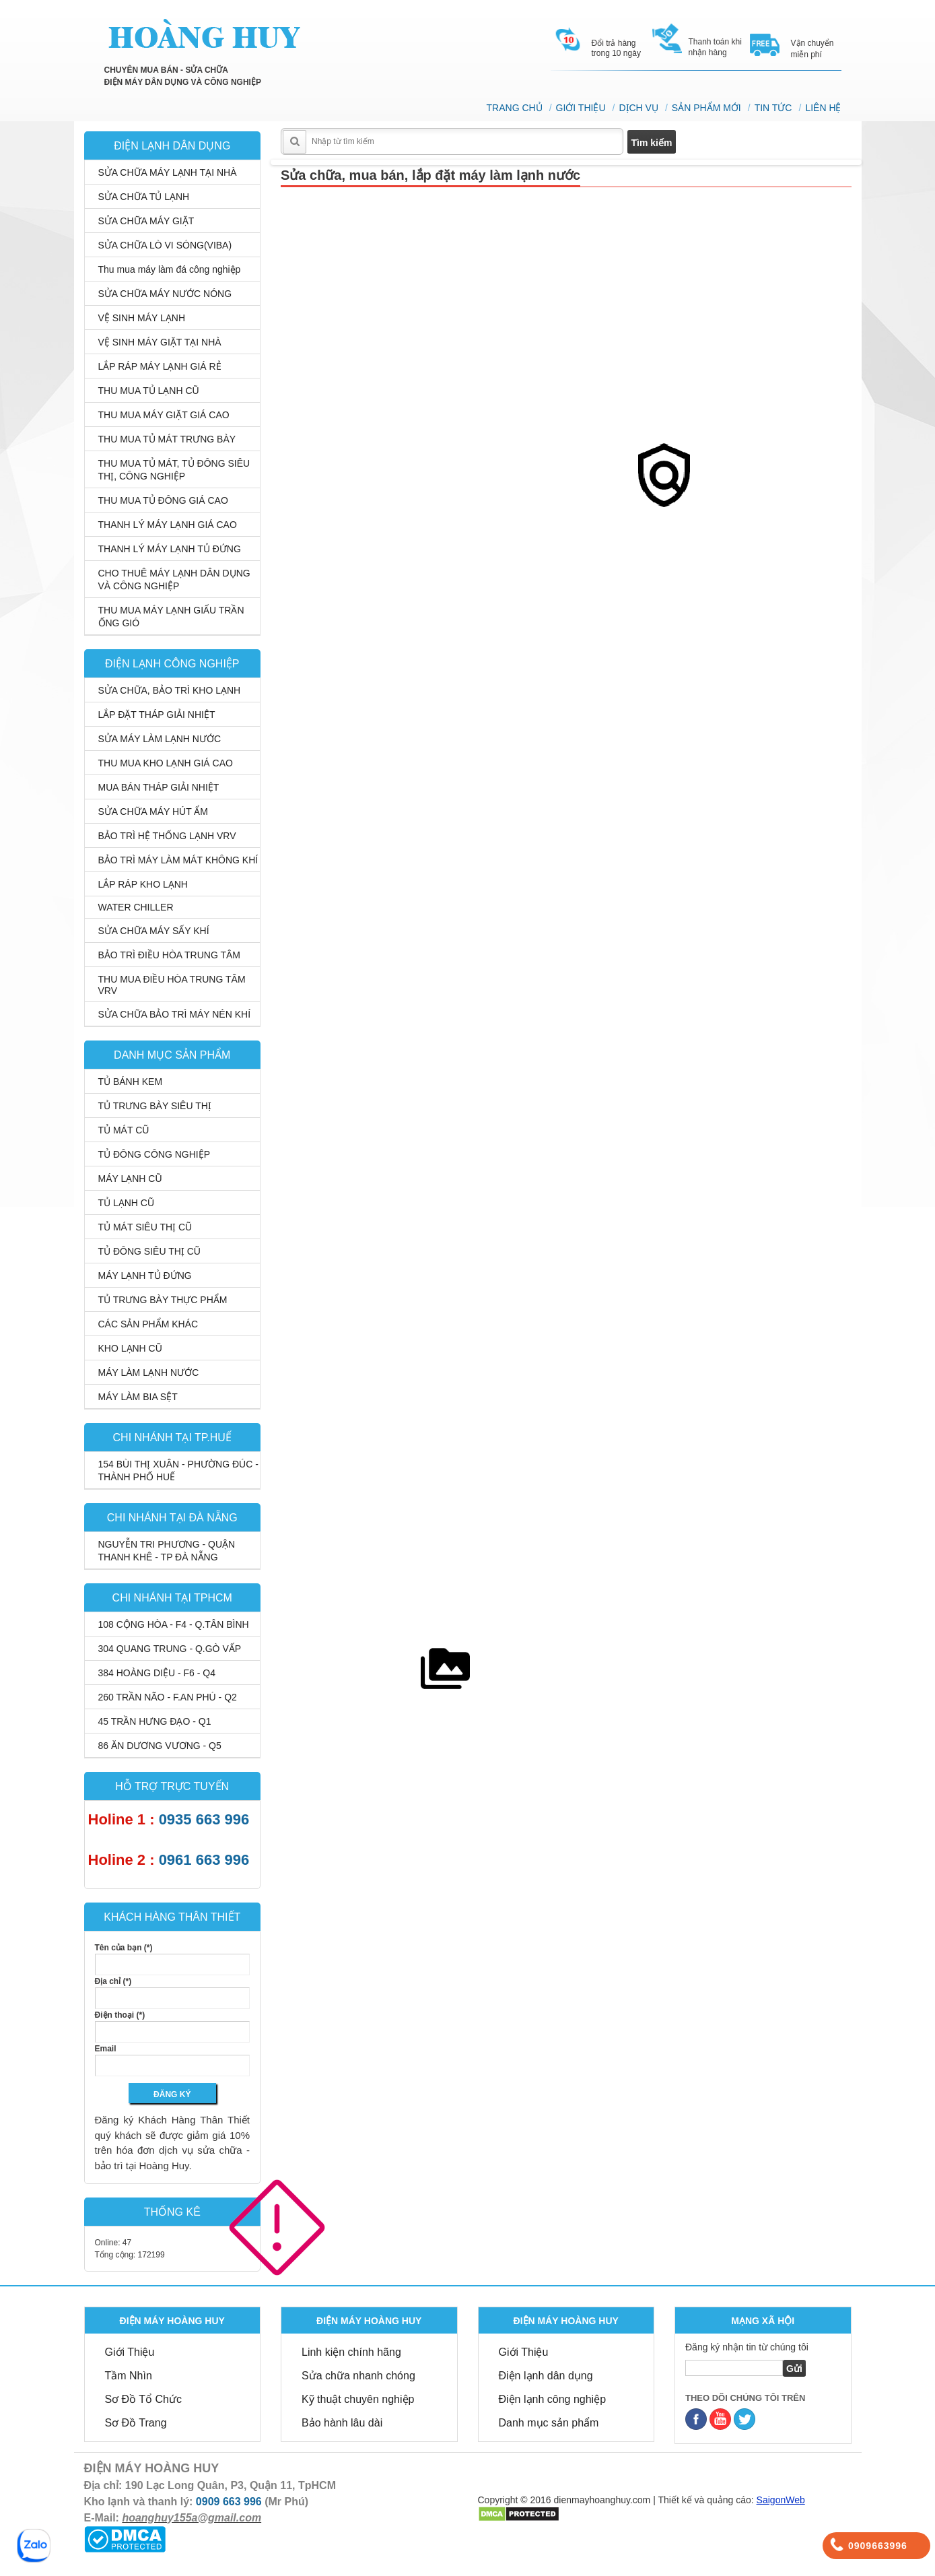 The width and height of the screenshot is (935, 2576). Describe the element at coordinates (277, 2227) in the screenshot. I see `indicates a warning or caution alert` at that location.